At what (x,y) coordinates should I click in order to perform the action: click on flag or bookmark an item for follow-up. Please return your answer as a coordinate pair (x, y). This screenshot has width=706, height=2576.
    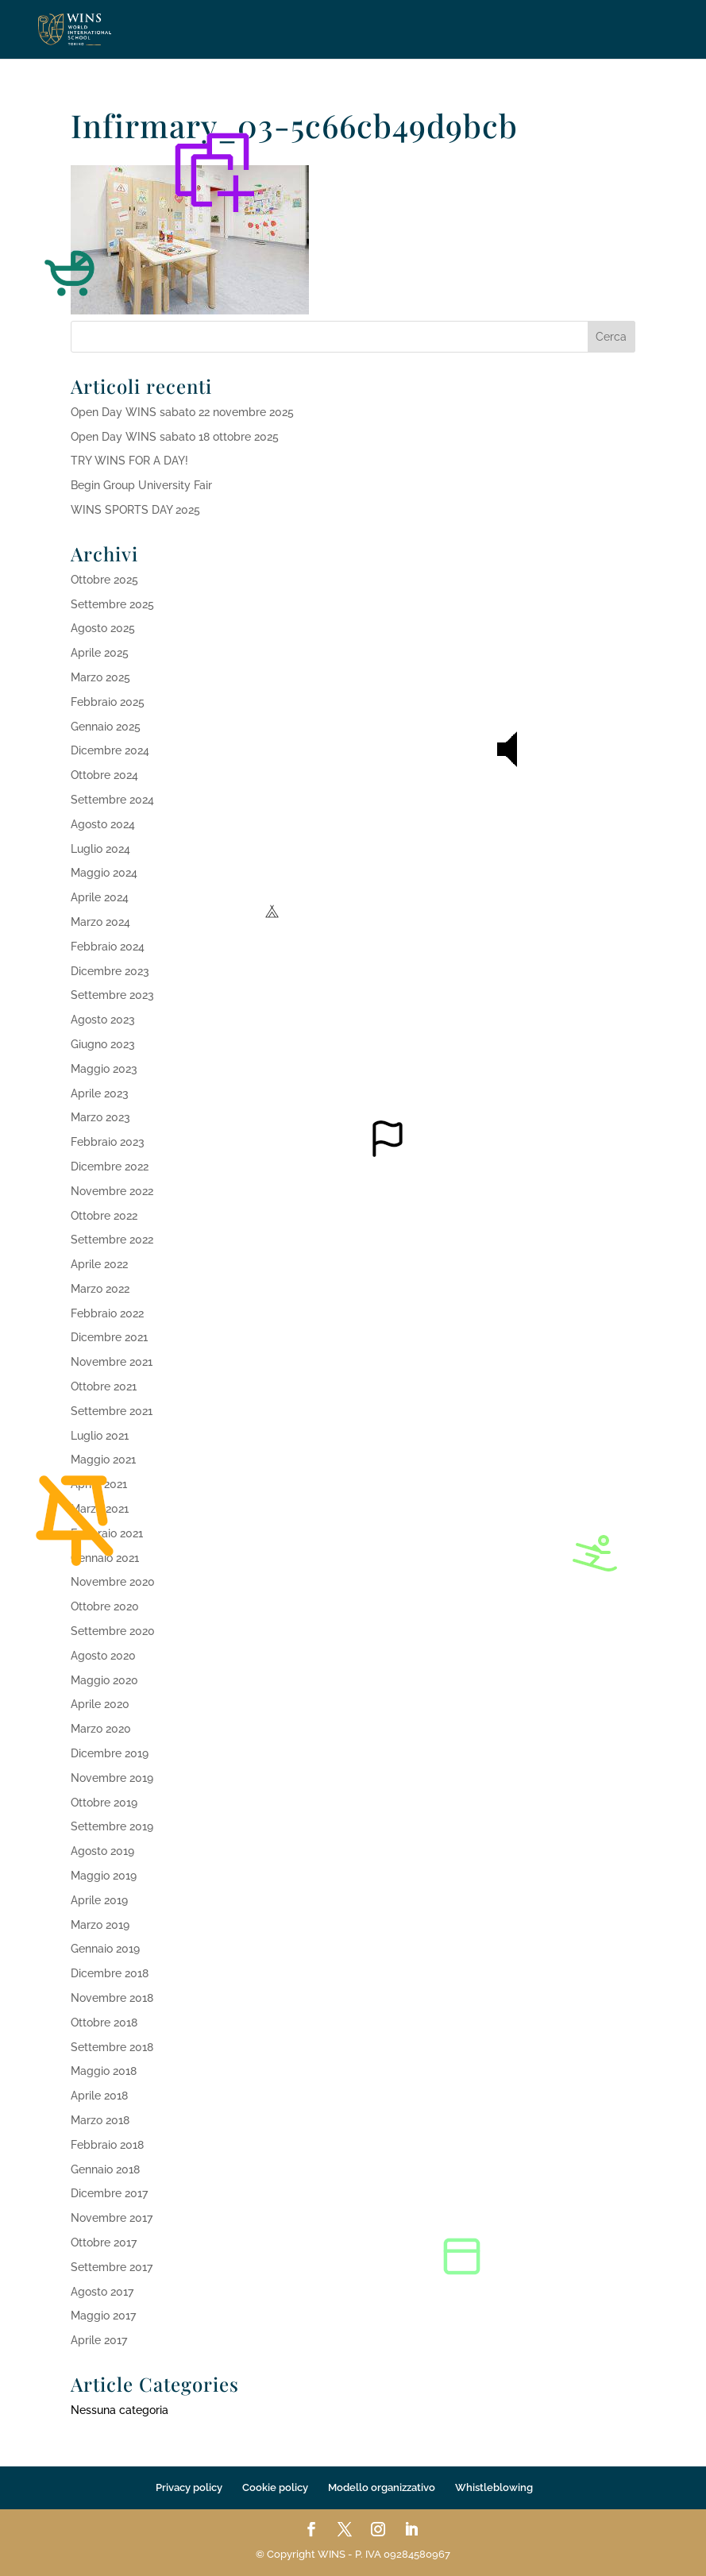
    Looking at the image, I should click on (388, 1139).